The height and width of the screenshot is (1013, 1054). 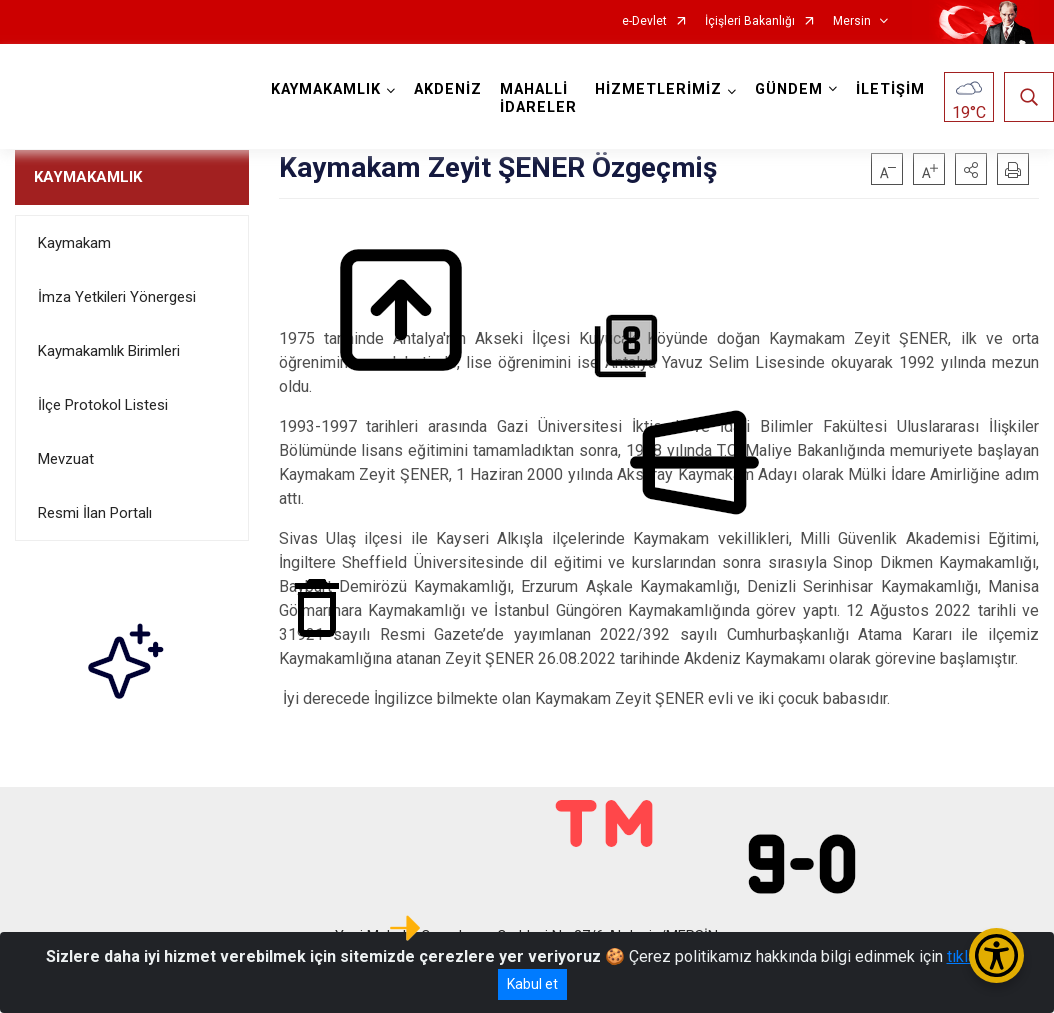 What do you see at coordinates (317, 608) in the screenshot?
I see `delete selected item` at bounding box center [317, 608].